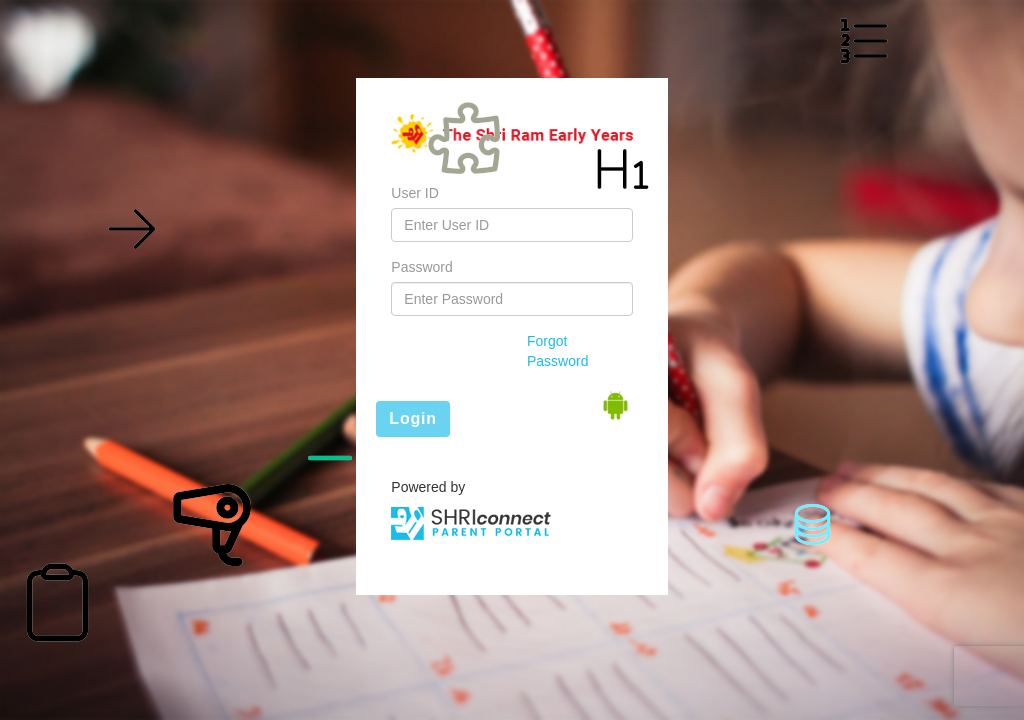 The image size is (1024, 720). I want to click on format text as a primary heading, so click(623, 169).